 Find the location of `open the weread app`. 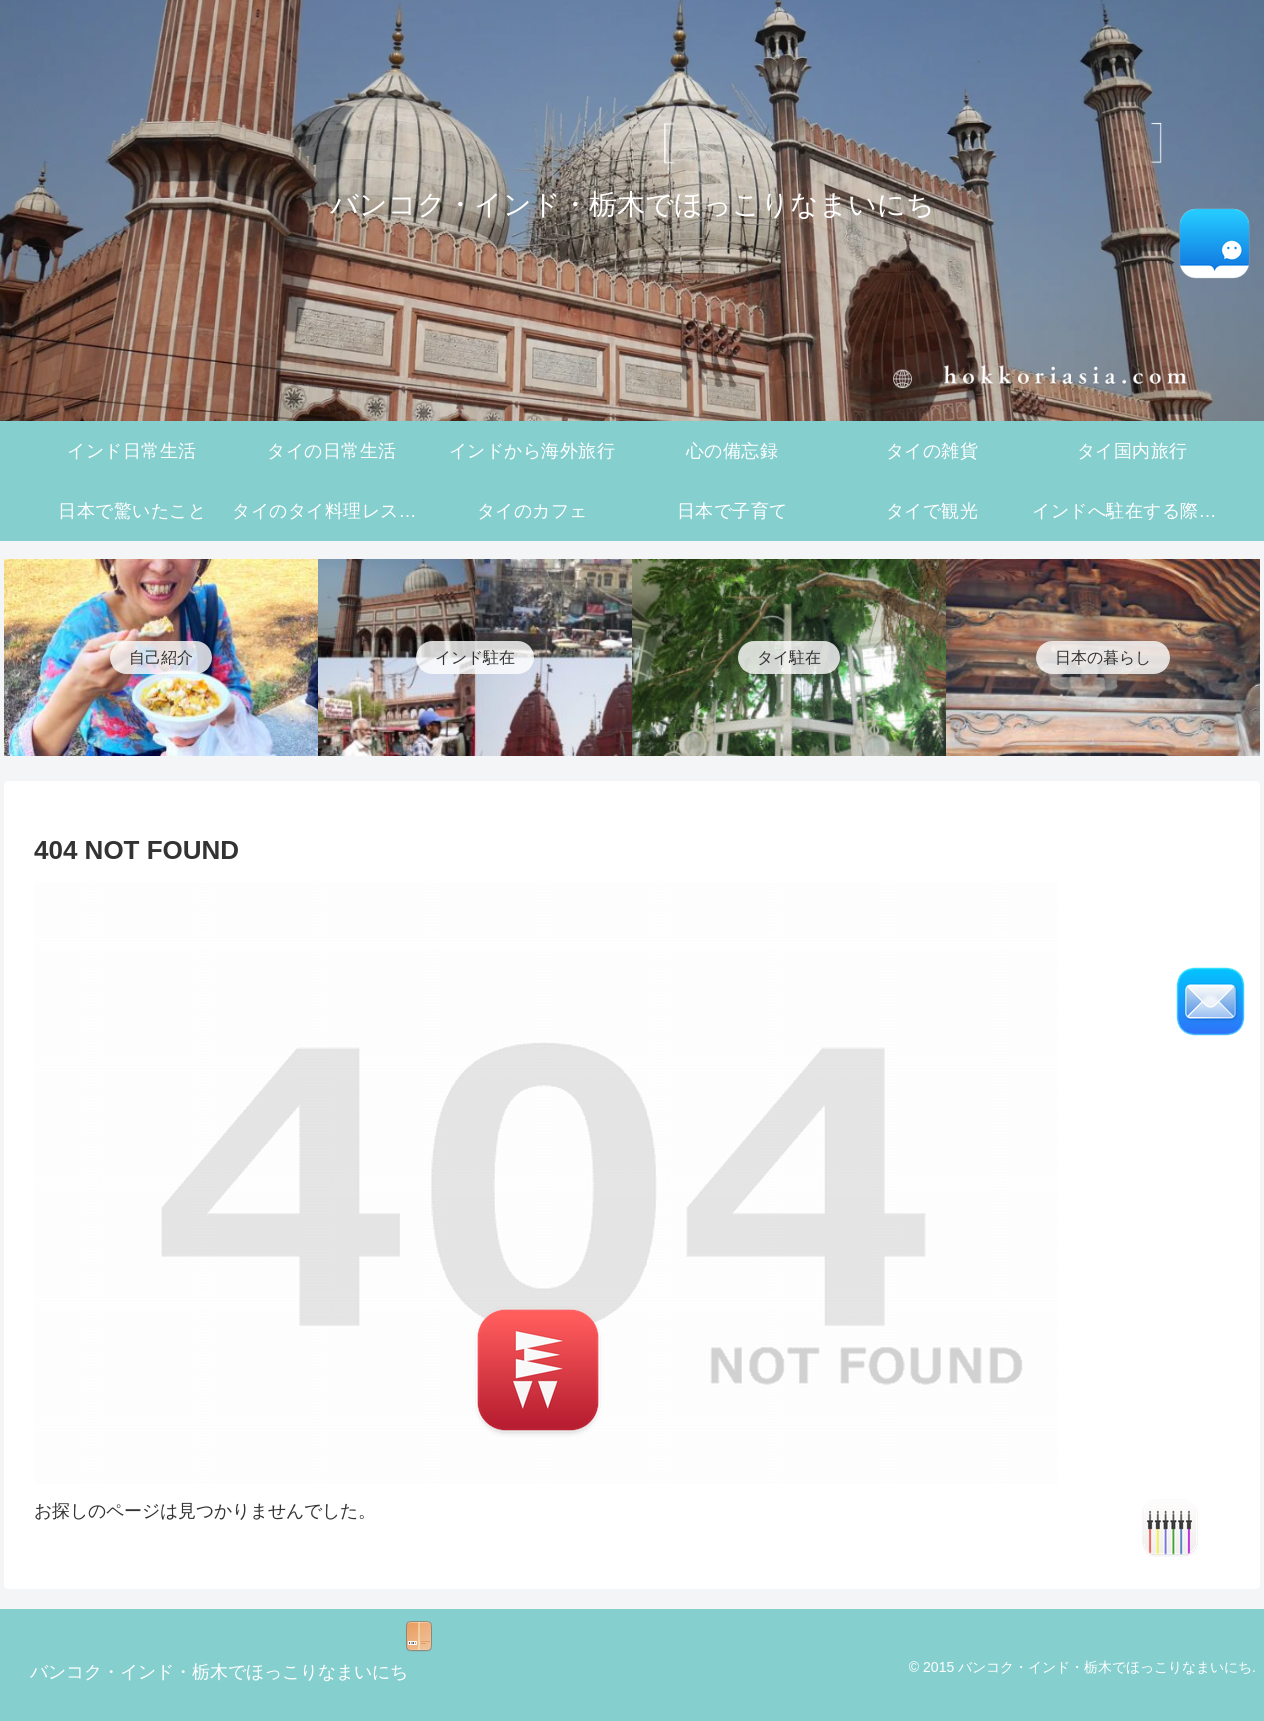

open the weread app is located at coordinates (1214, 243).